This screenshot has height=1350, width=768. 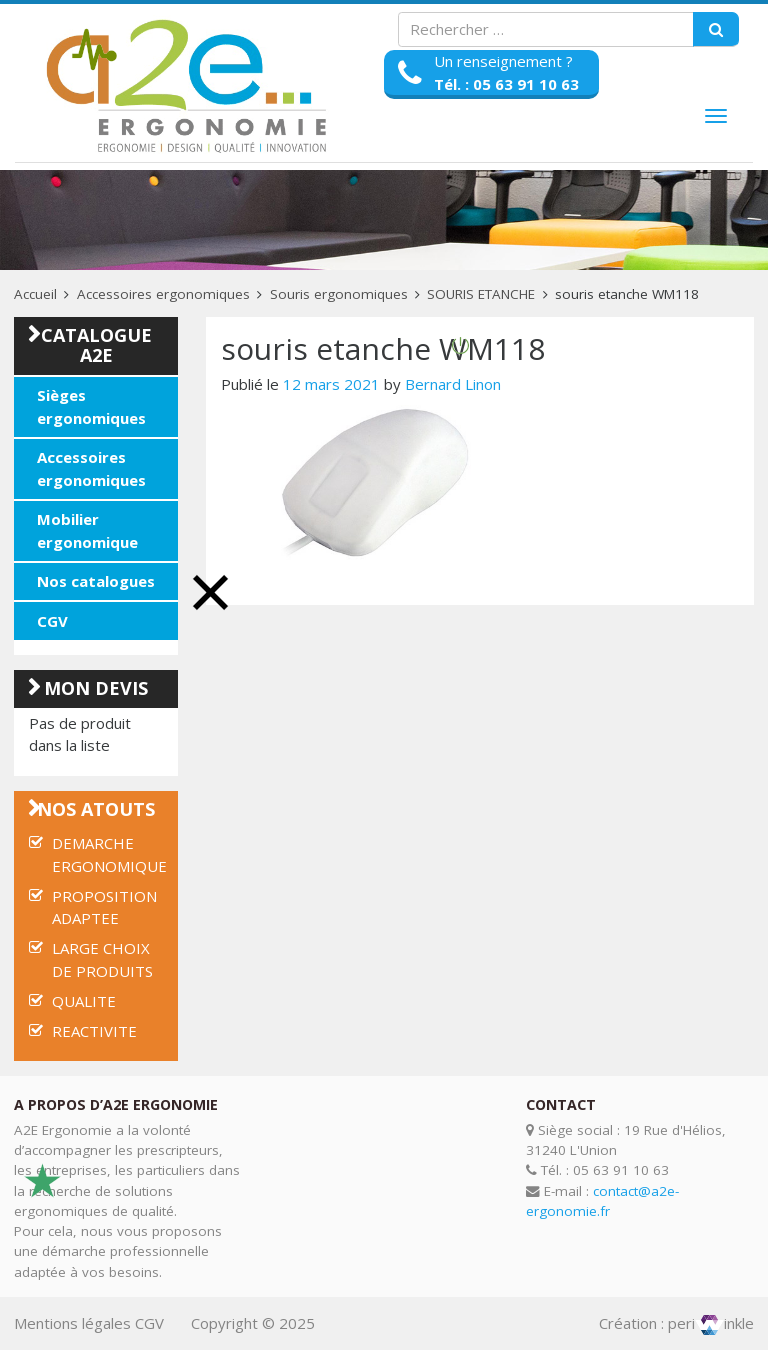 What do you see at coordinates (460, 345) in the screenshot?
I see `turn off or shut down the device` at bounding box center [460, 345].